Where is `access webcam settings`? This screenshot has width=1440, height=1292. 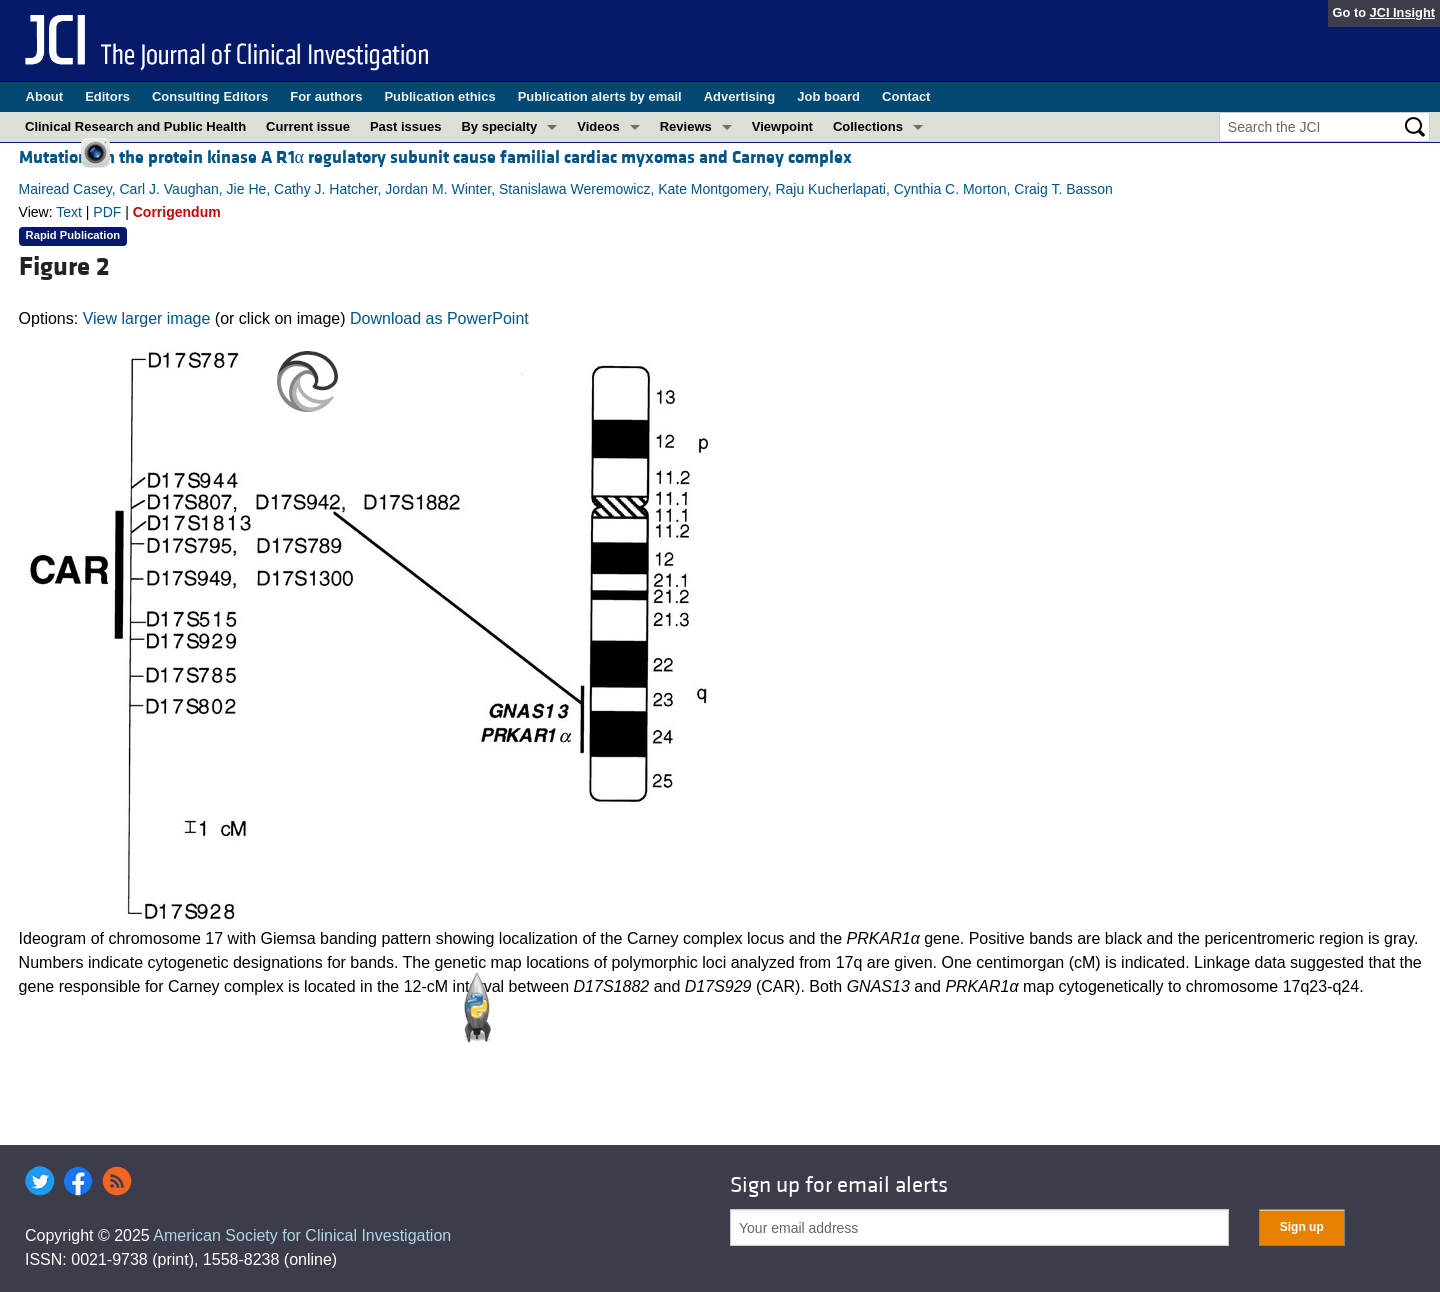
access webcam settings is located at coordinates (95, 152).